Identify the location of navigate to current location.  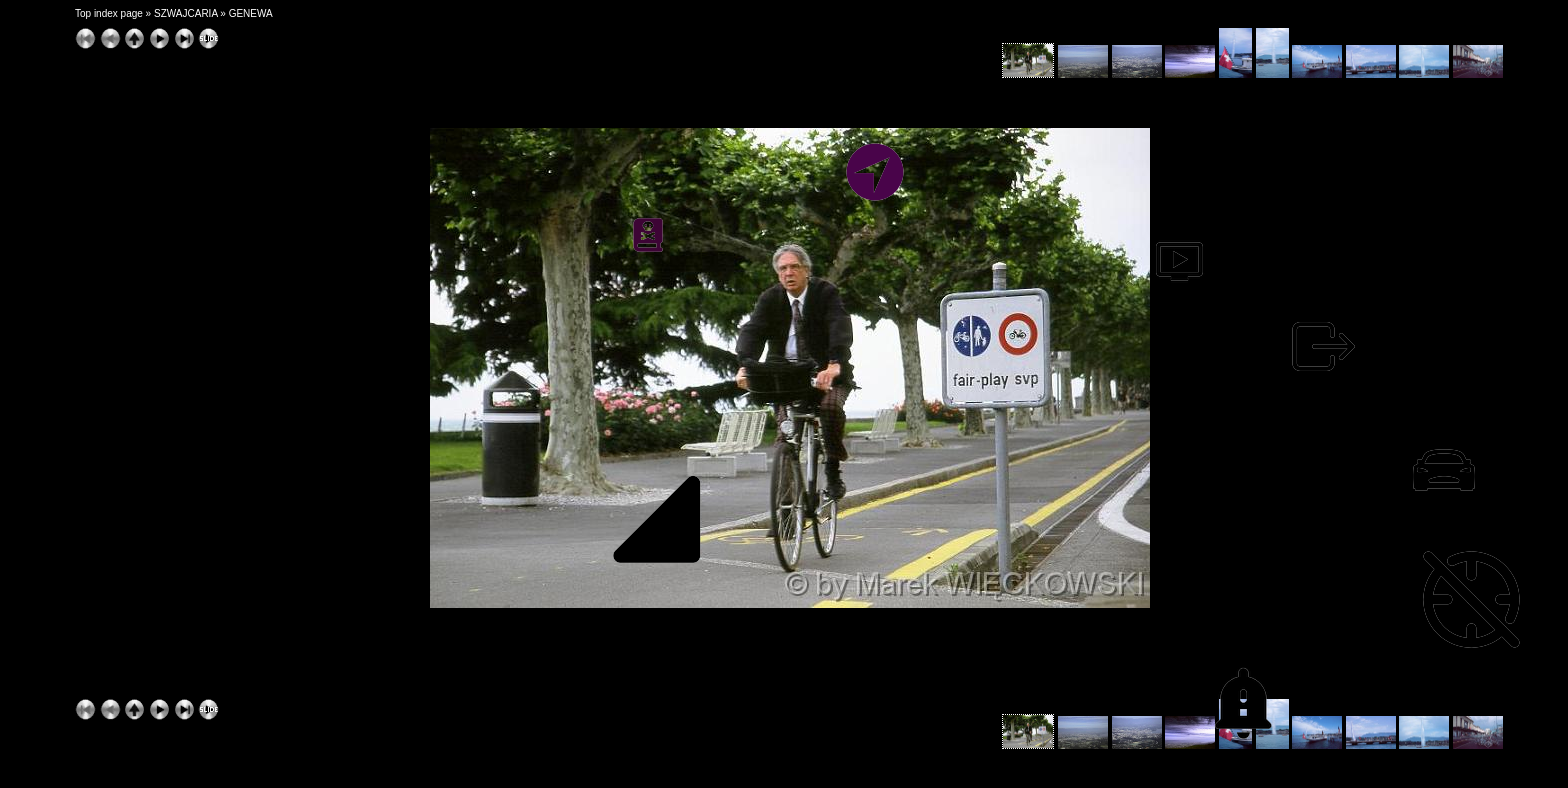
(875, 172).